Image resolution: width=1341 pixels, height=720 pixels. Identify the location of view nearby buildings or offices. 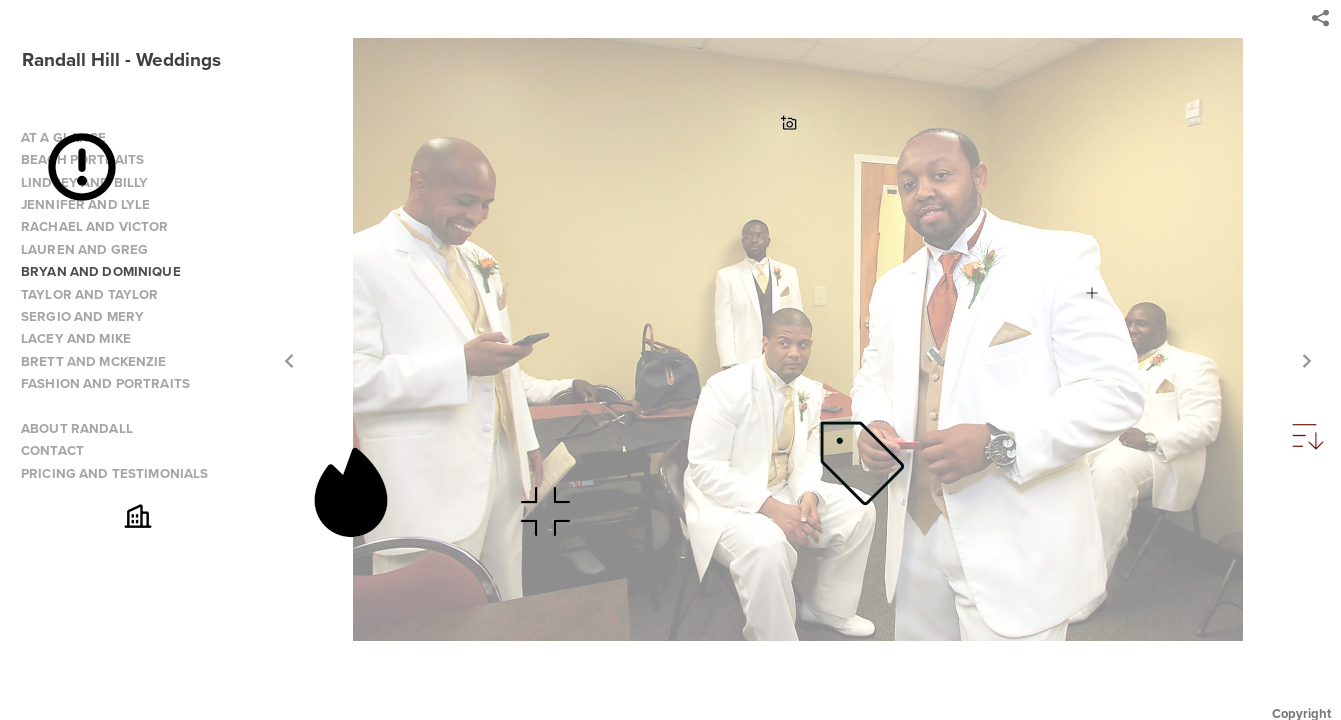
(138, 517).